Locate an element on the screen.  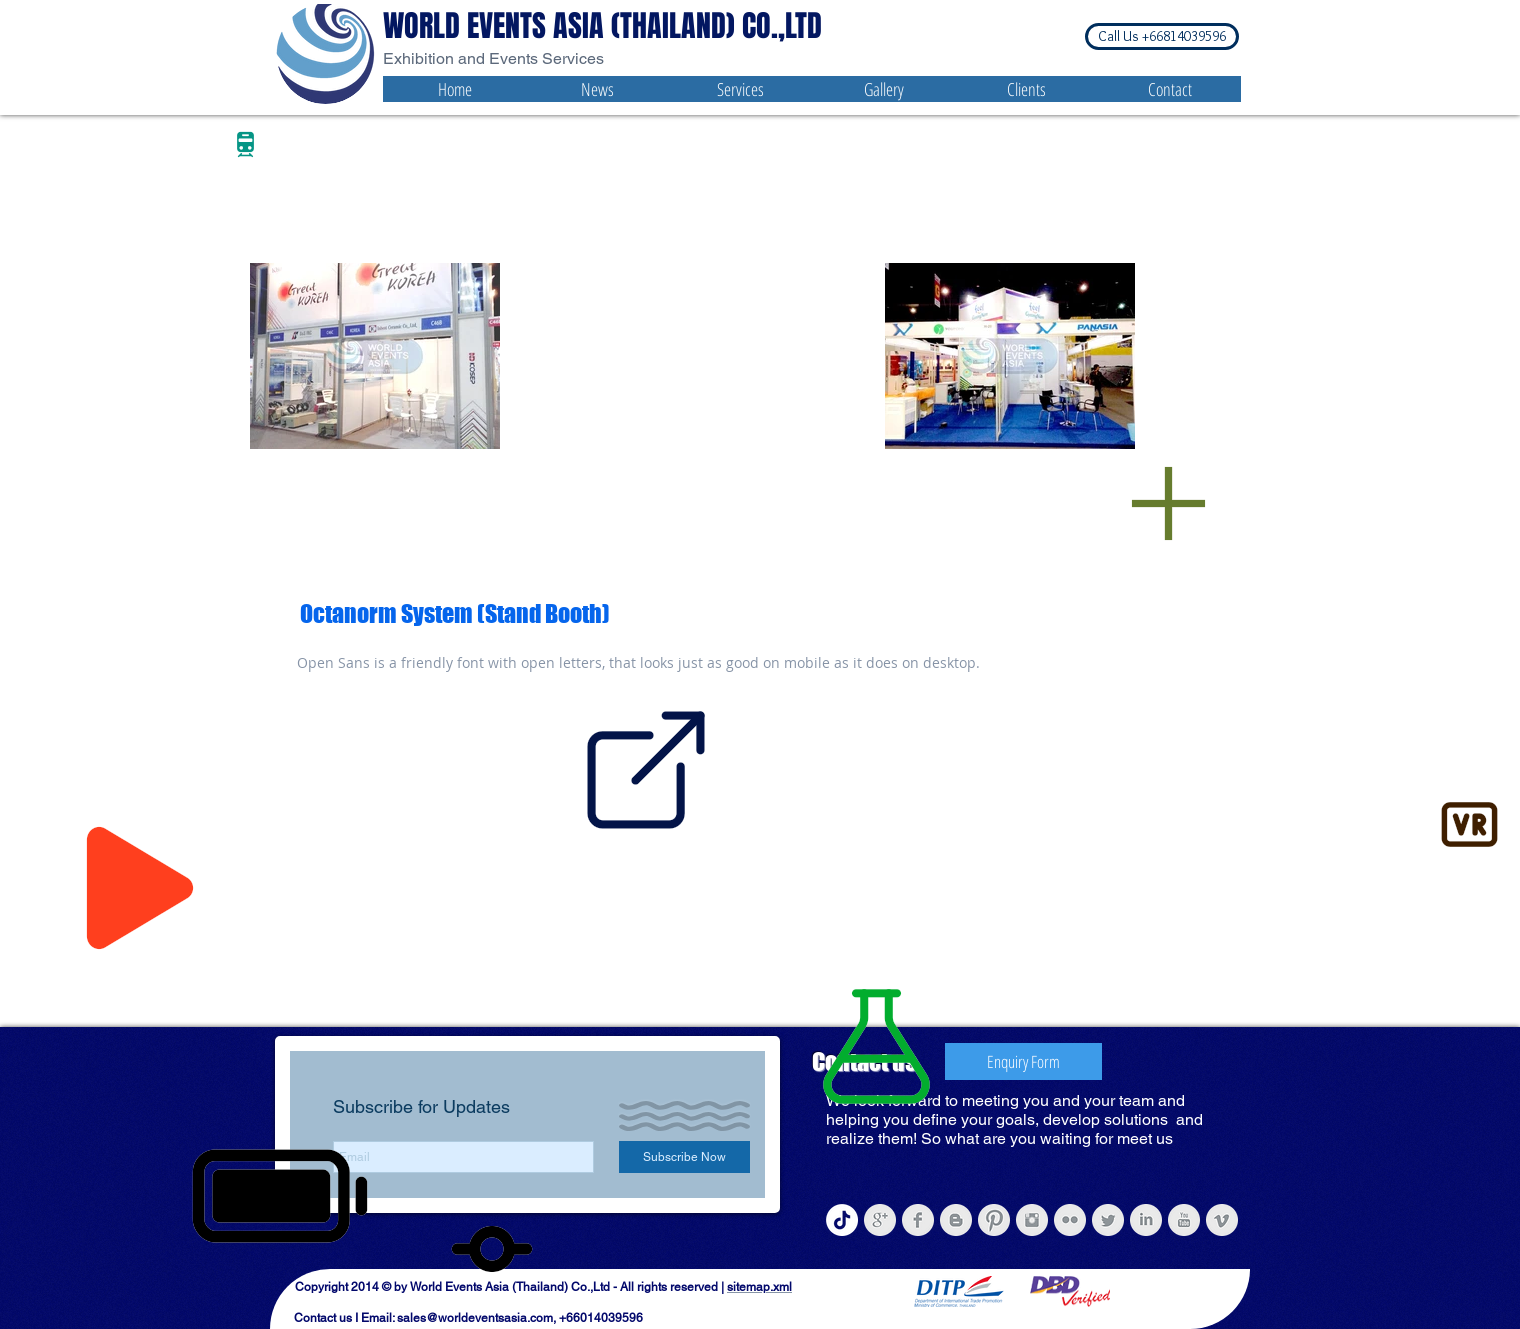
open link in new window is located at coordinates (646, 770).